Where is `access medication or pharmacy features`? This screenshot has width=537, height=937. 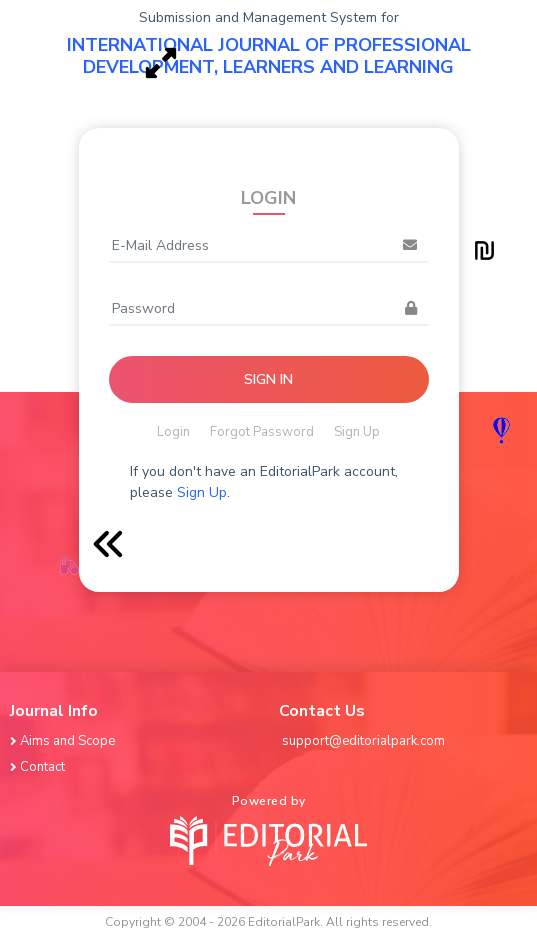 access medication or pharmacy features is located at coordinates (69, 566).